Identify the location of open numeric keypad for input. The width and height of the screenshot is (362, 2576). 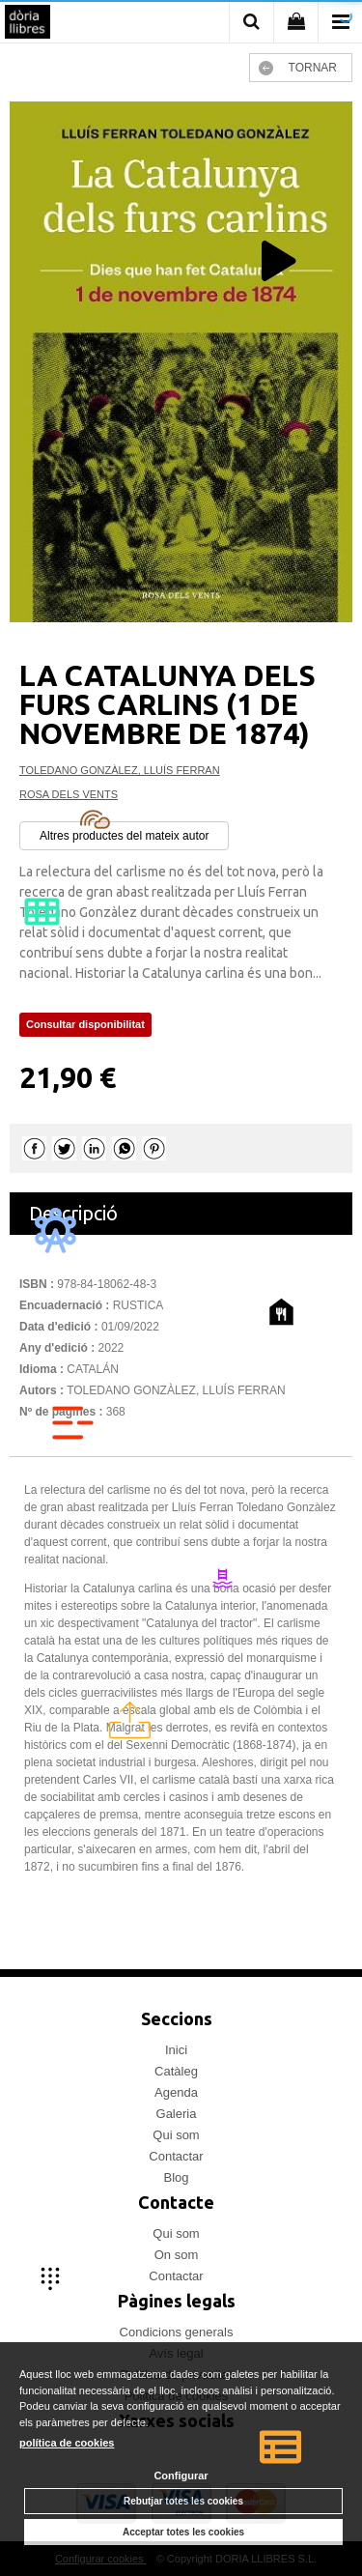
(50, 2278).